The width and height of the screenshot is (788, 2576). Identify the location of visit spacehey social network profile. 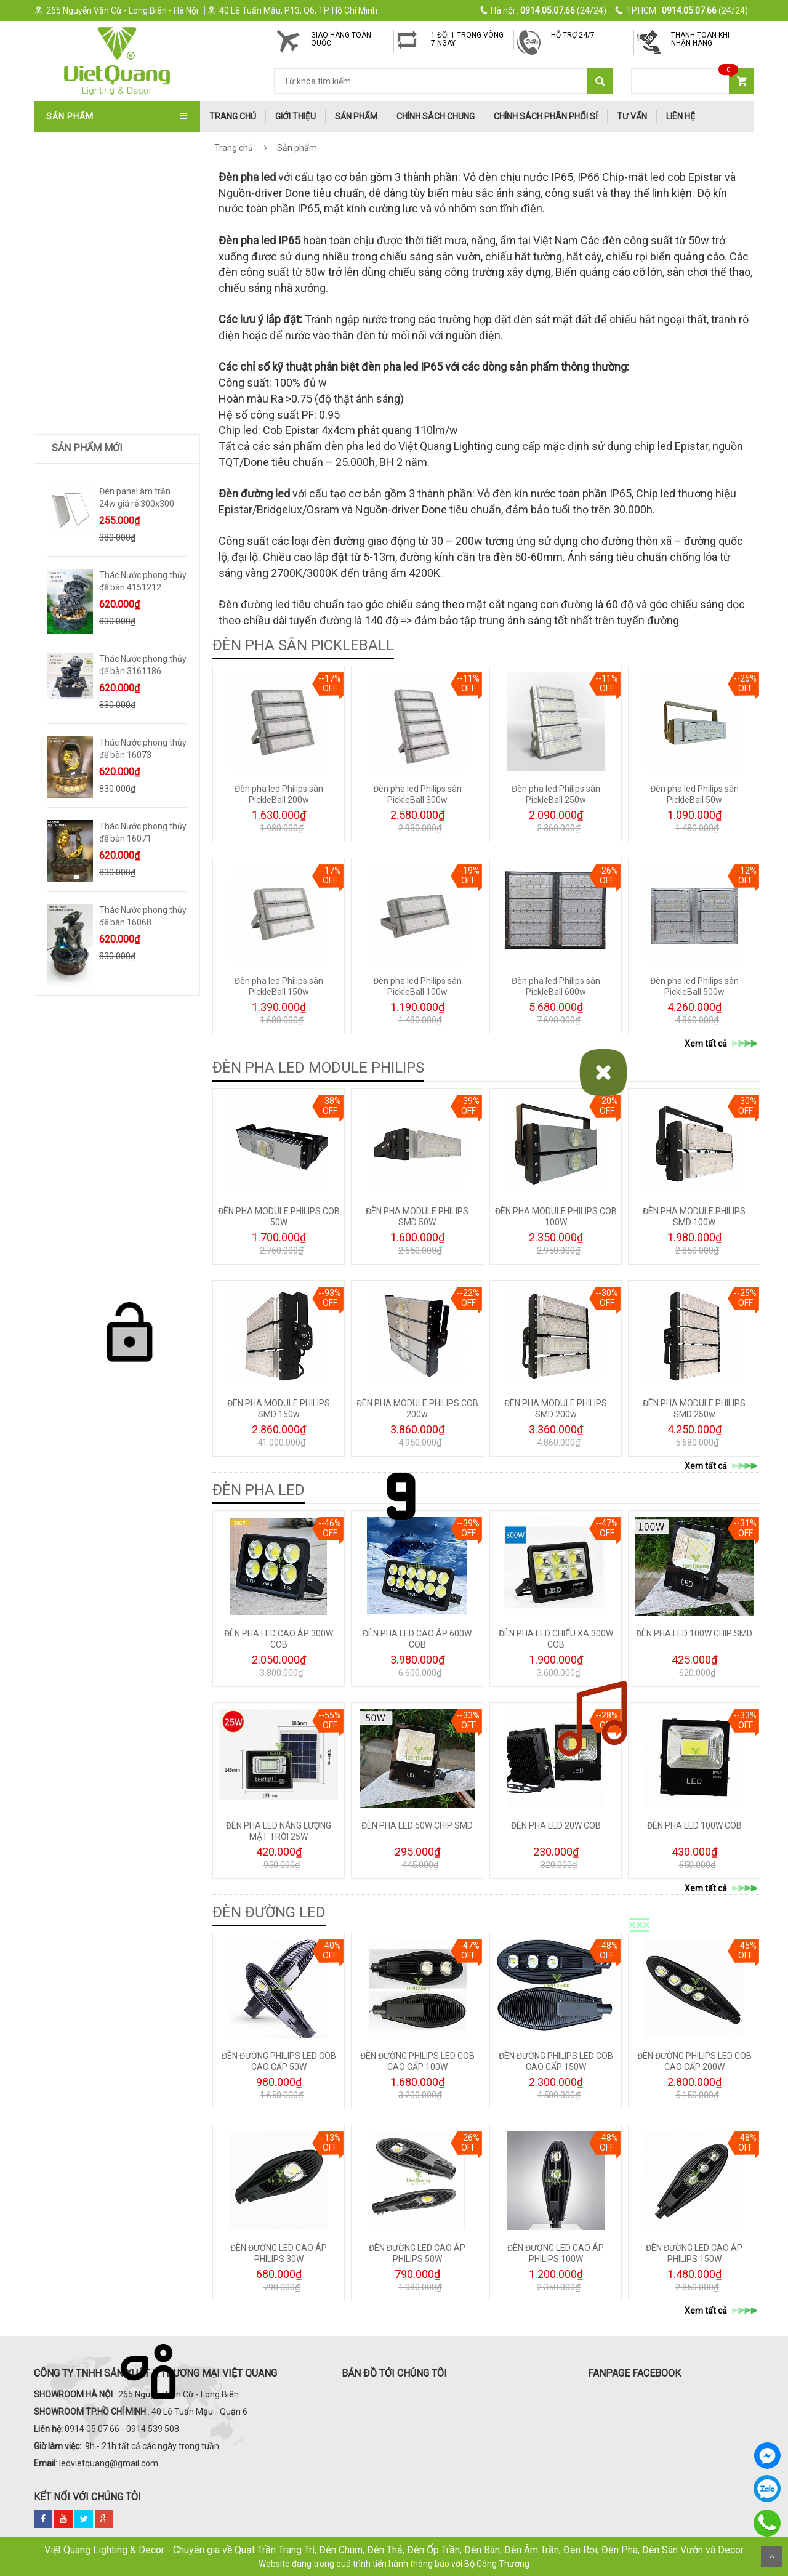
(148, 2371).